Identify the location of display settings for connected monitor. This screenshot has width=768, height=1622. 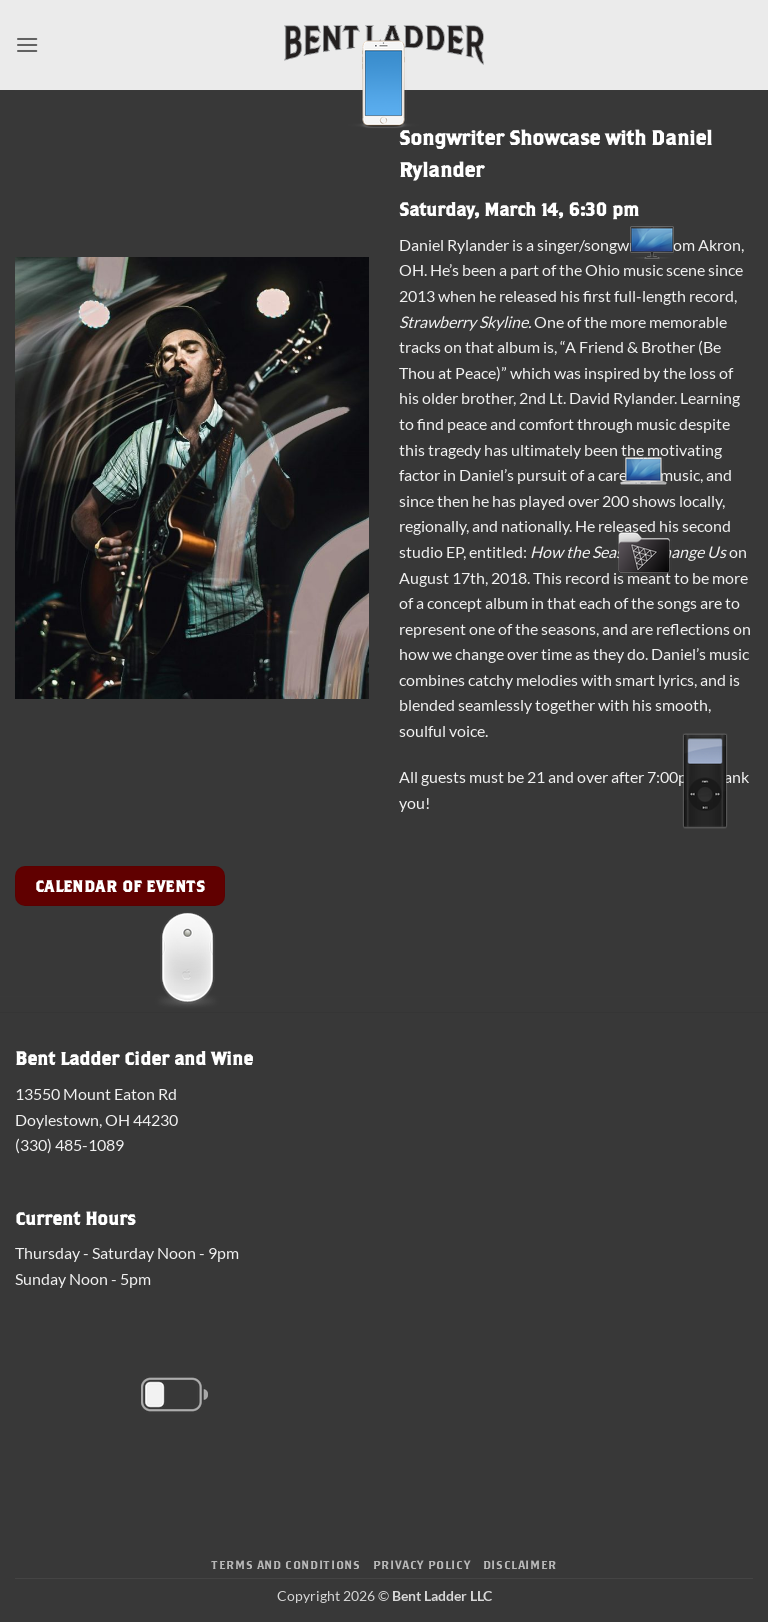
(652, 238).